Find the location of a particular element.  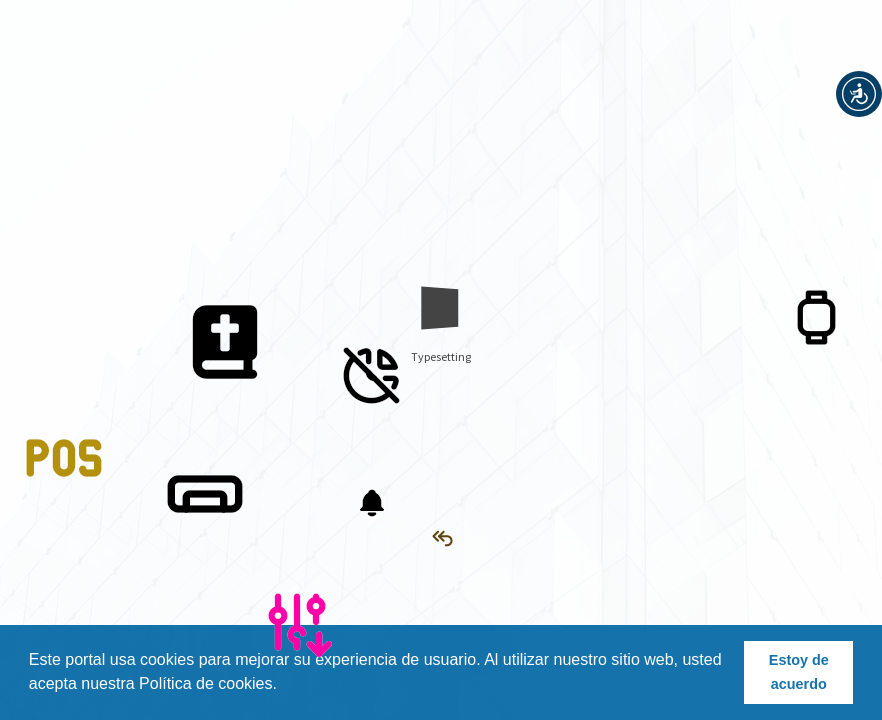

undo multiple actions is located at coordinates (442, 538).